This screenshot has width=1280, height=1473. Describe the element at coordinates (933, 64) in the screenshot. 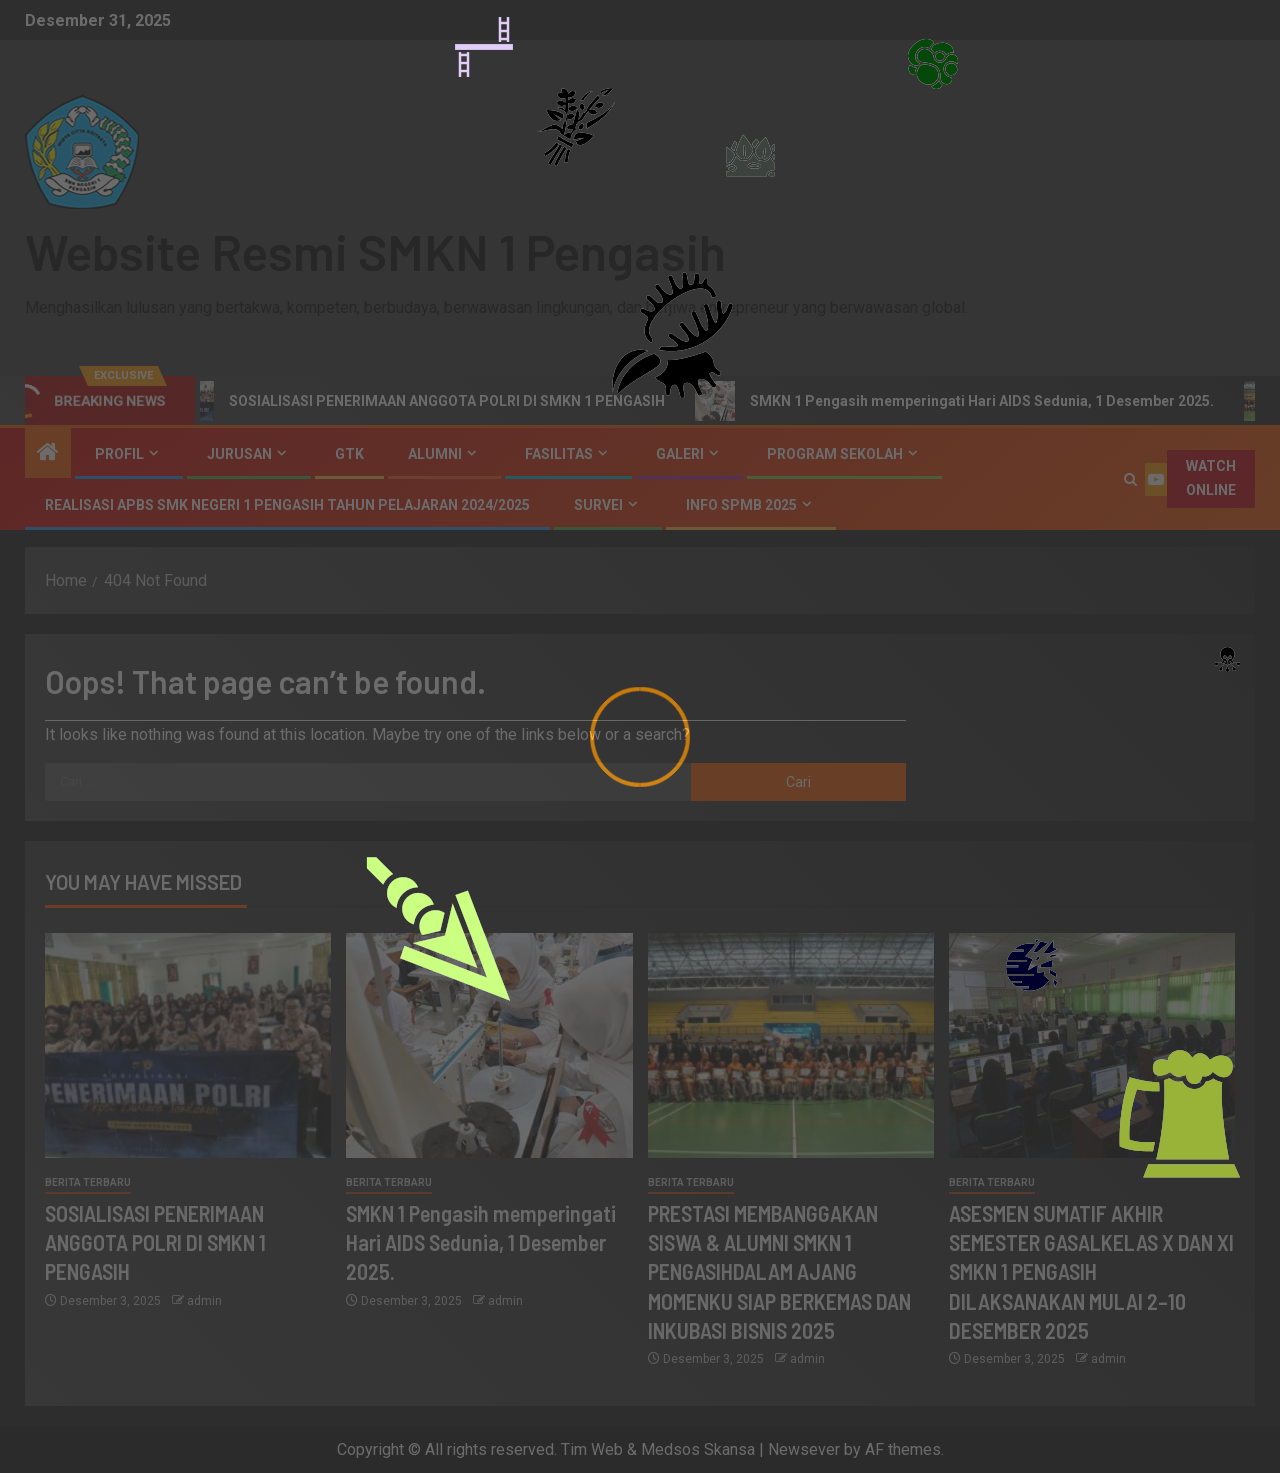

I see `indicates an organic or biological enemy type` at that location.